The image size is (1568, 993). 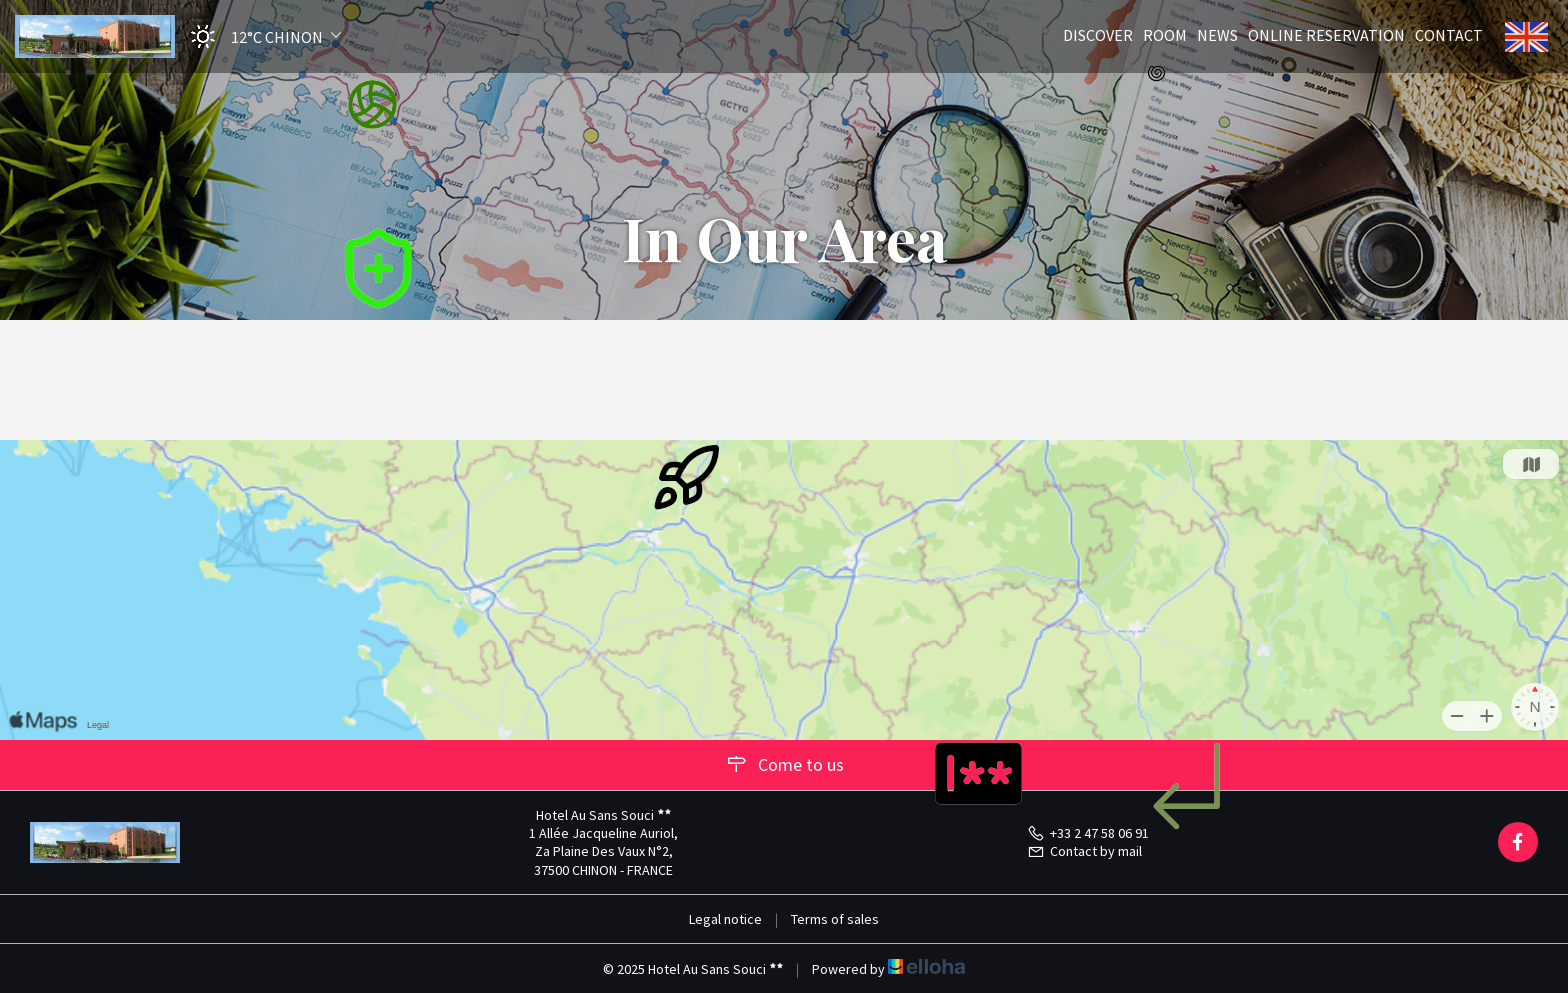 What do you see at coordinates (686, 478) in the screenshot?
I see `launch or deploy a project` at bounding box center [686, 478].